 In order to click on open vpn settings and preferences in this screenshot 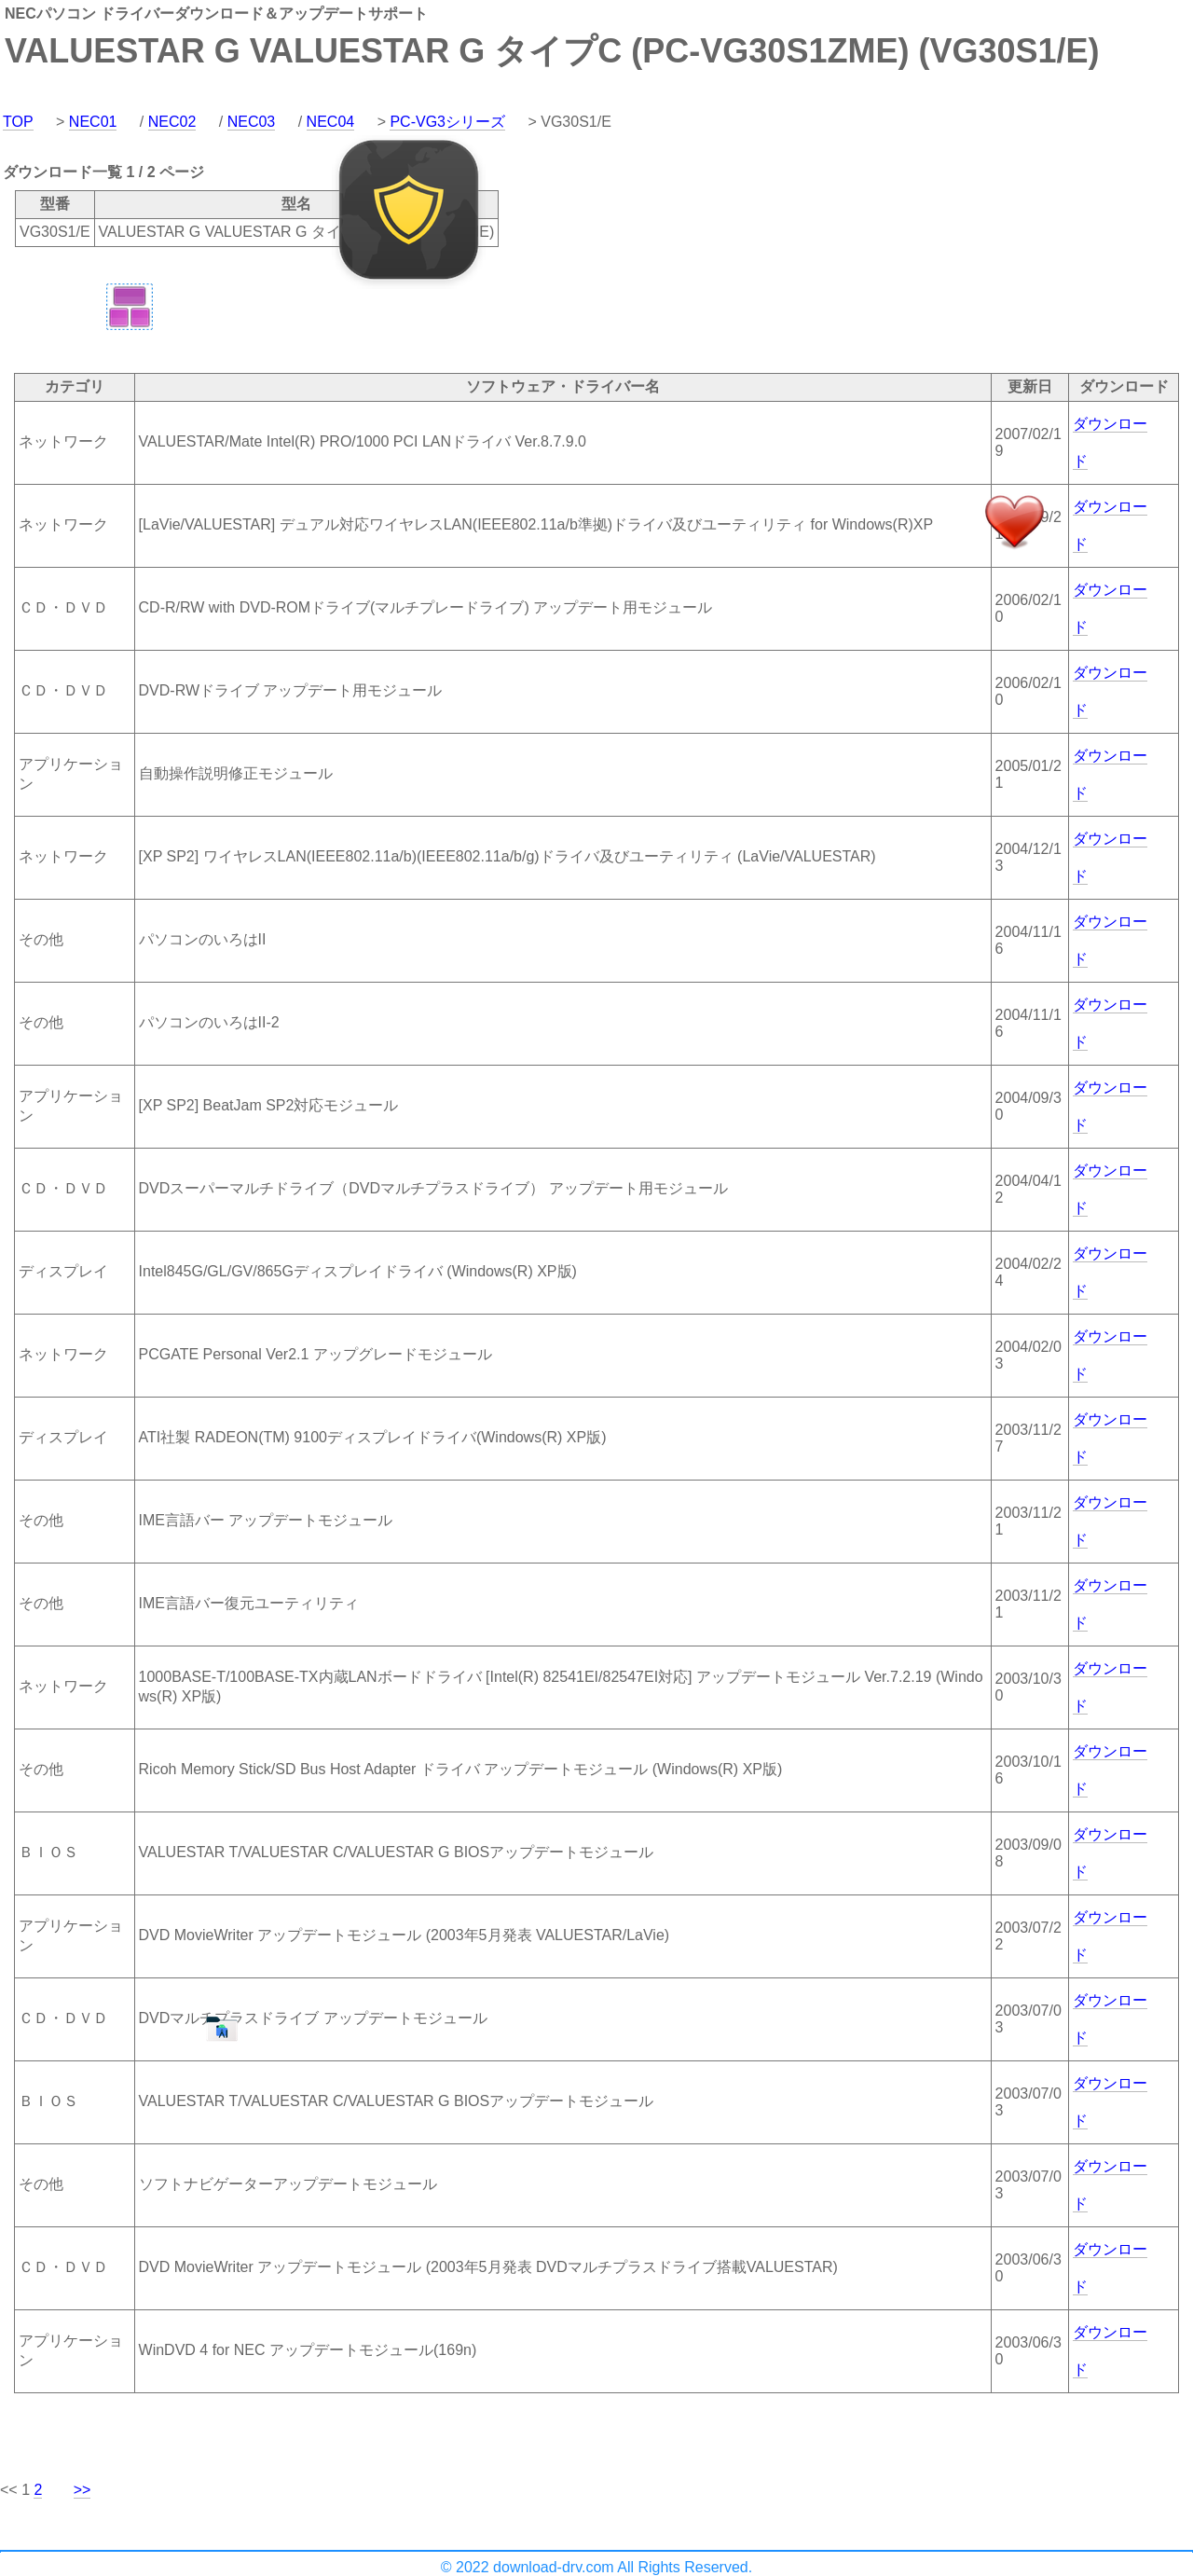, I will do `click(408, 212)`.